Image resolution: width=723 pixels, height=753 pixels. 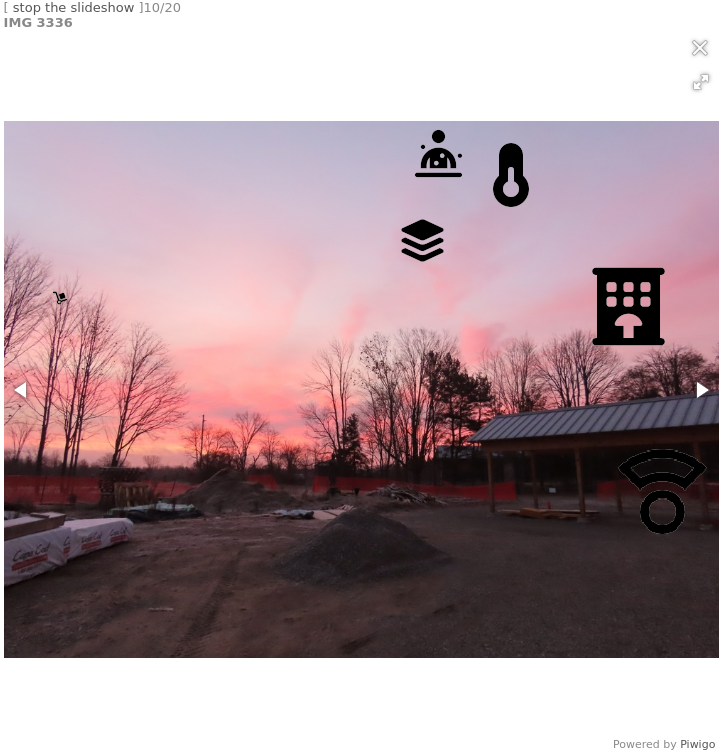 I want to click on access shipping or delivery options, so click(x=60, y=298).